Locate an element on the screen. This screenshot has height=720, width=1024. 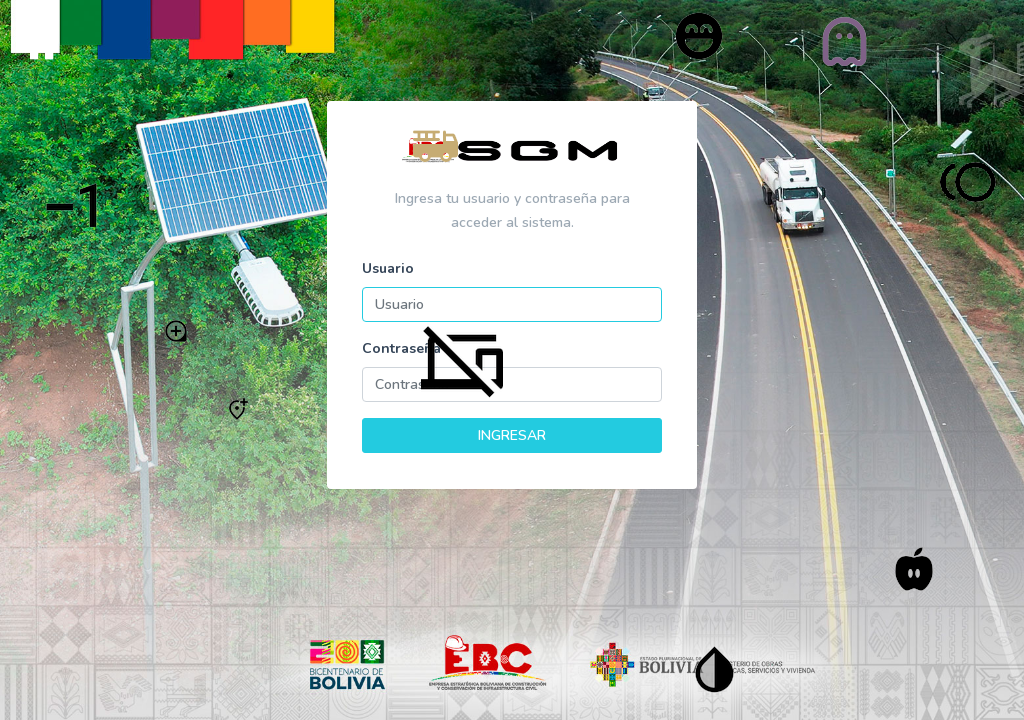
device connection unavailable or disabled is located at coordinates (462, 362).